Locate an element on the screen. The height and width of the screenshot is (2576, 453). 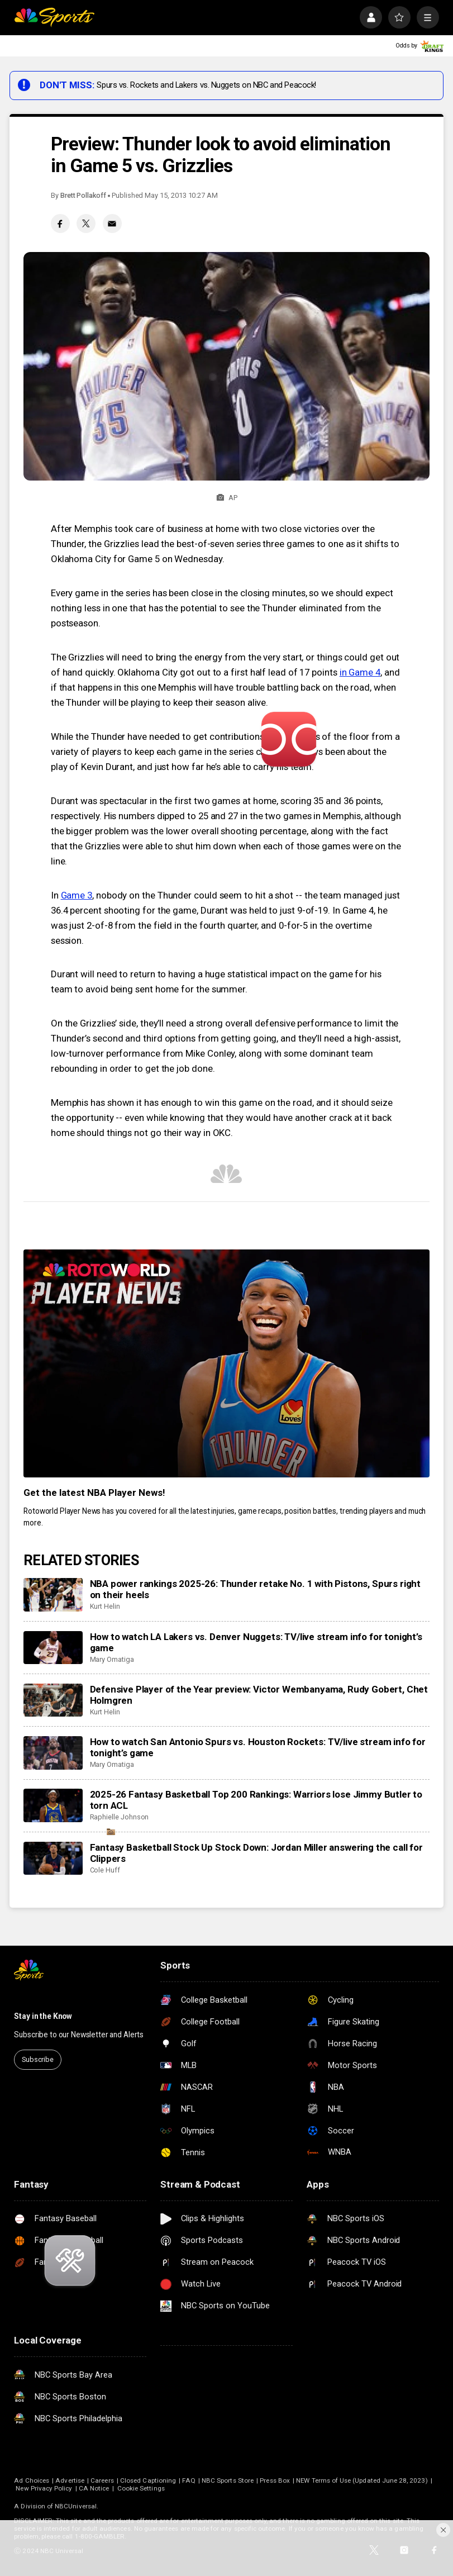
open apache httpd server configuration folder is located at coordinates (111, 1832).